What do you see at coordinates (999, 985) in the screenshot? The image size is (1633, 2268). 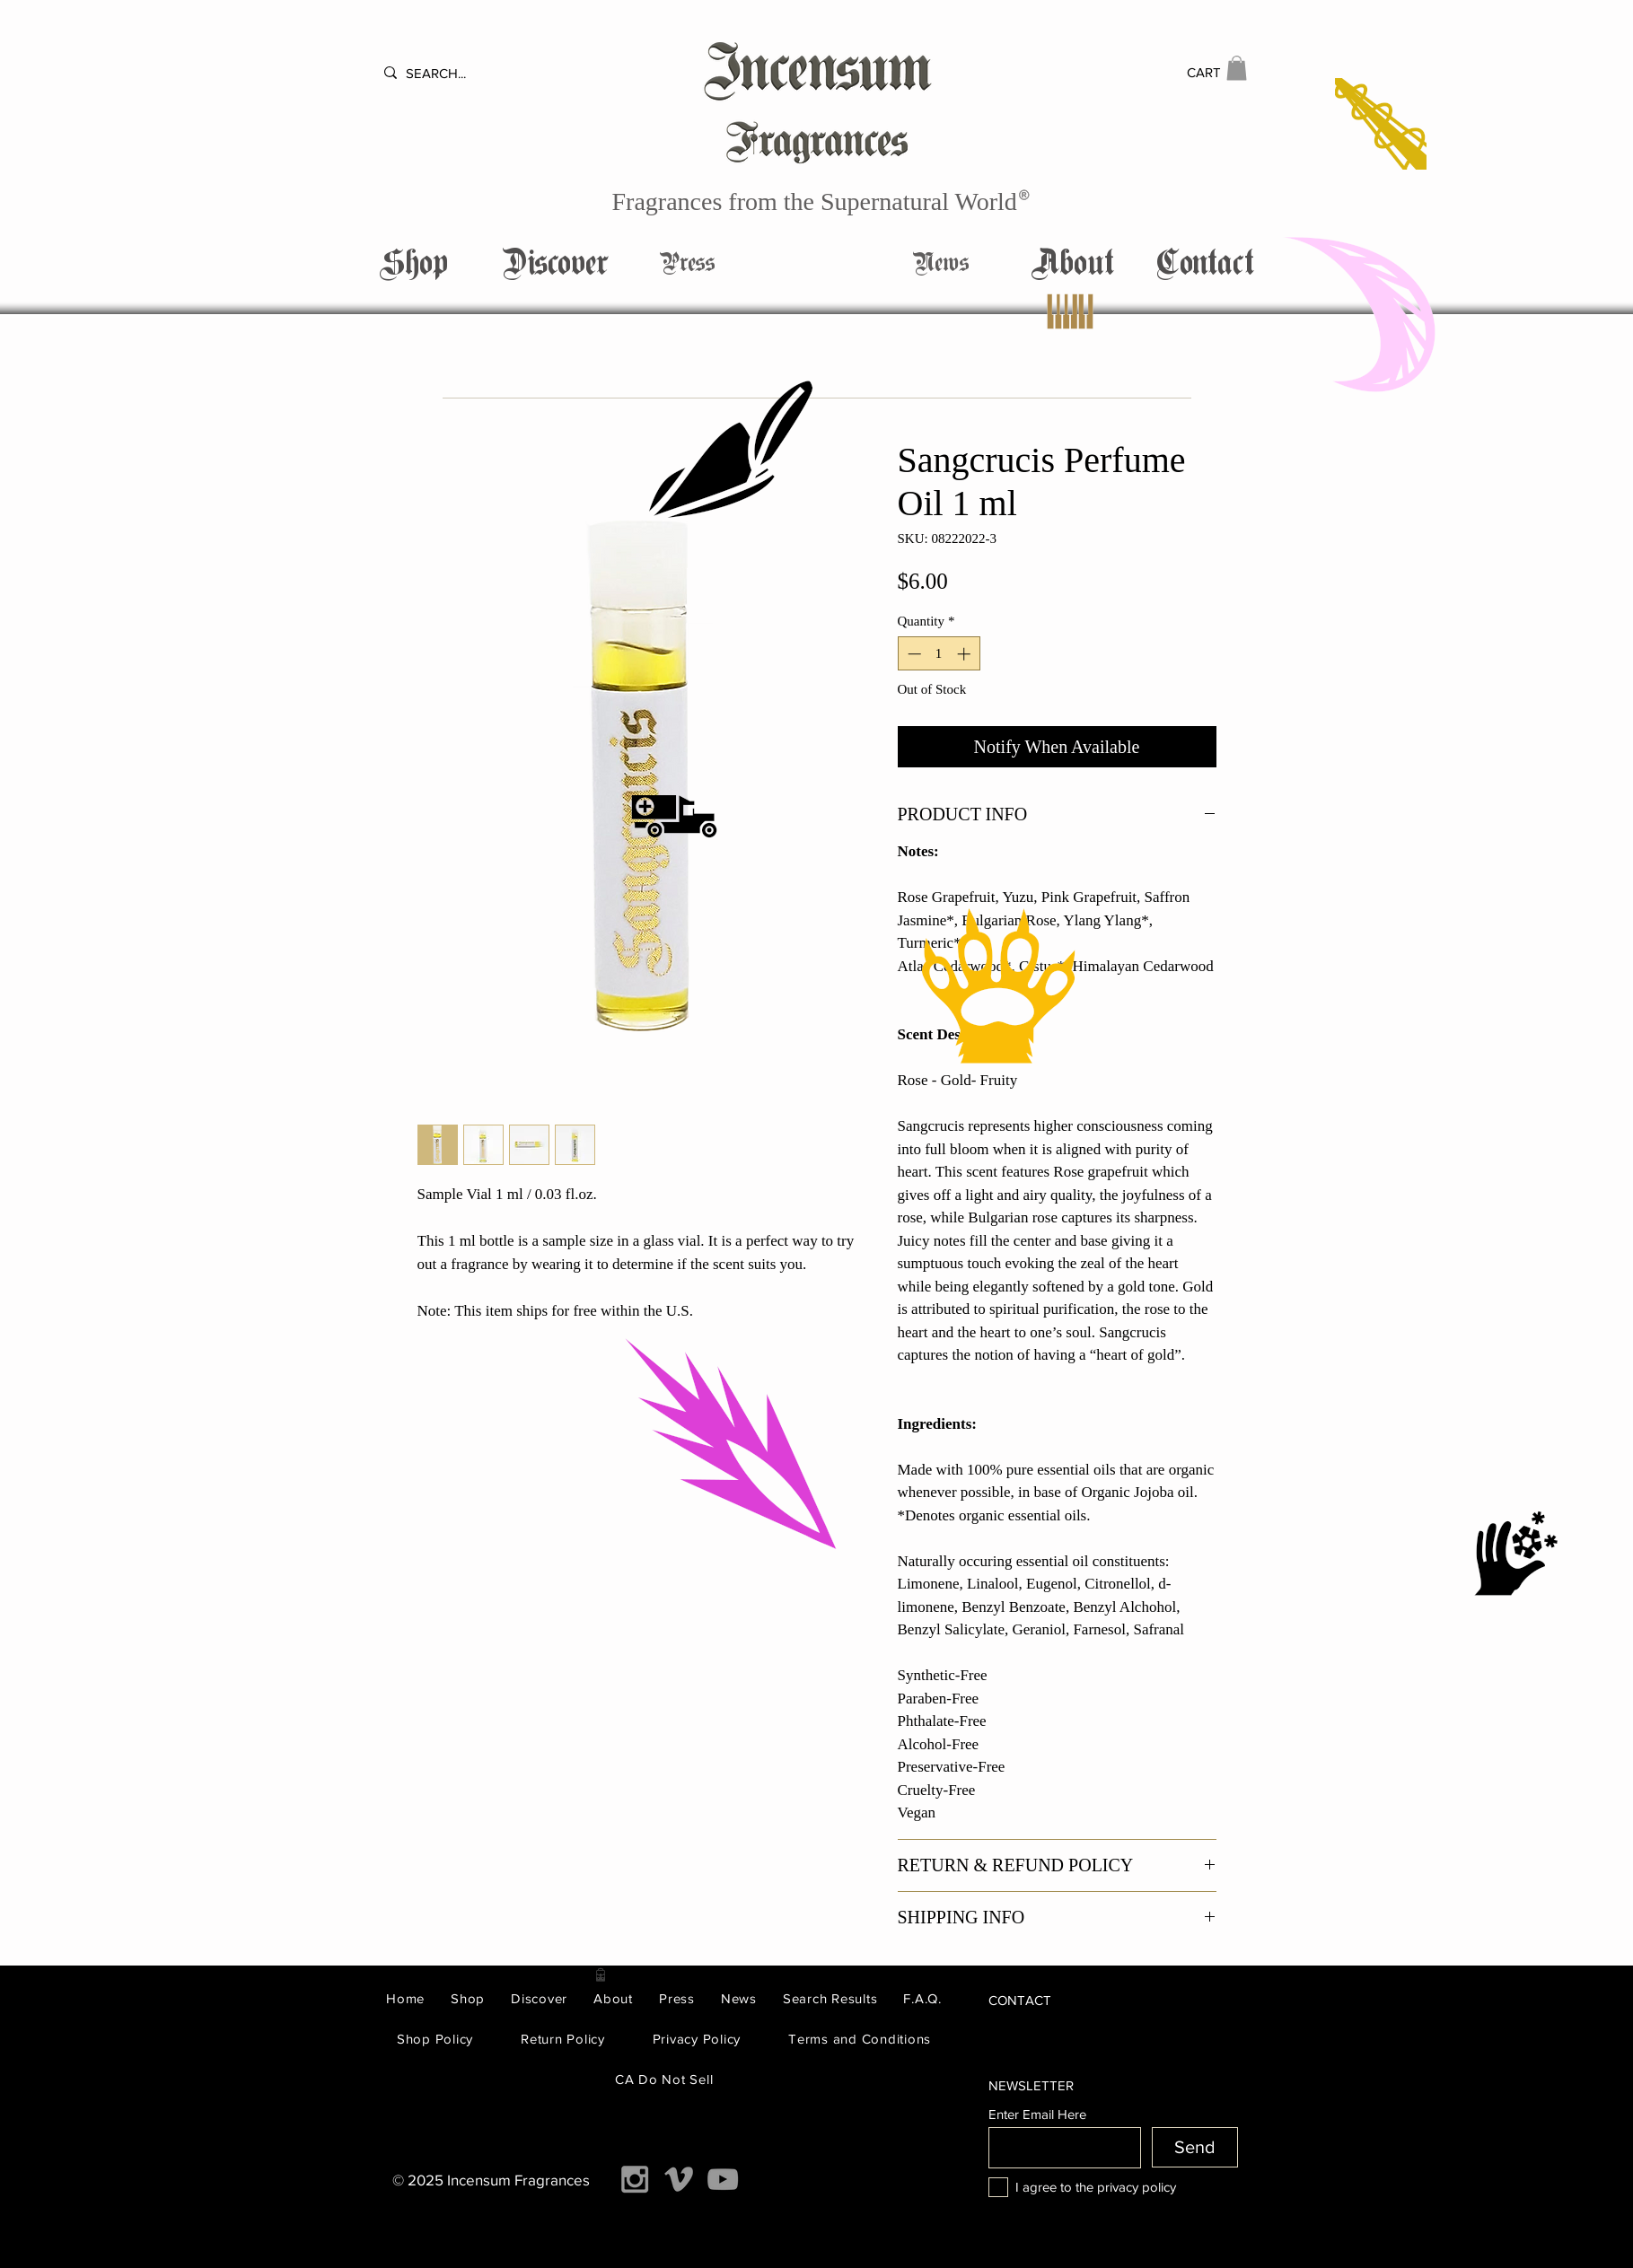 I see `access pet-related features or settings` at bounding box center [999, 985].